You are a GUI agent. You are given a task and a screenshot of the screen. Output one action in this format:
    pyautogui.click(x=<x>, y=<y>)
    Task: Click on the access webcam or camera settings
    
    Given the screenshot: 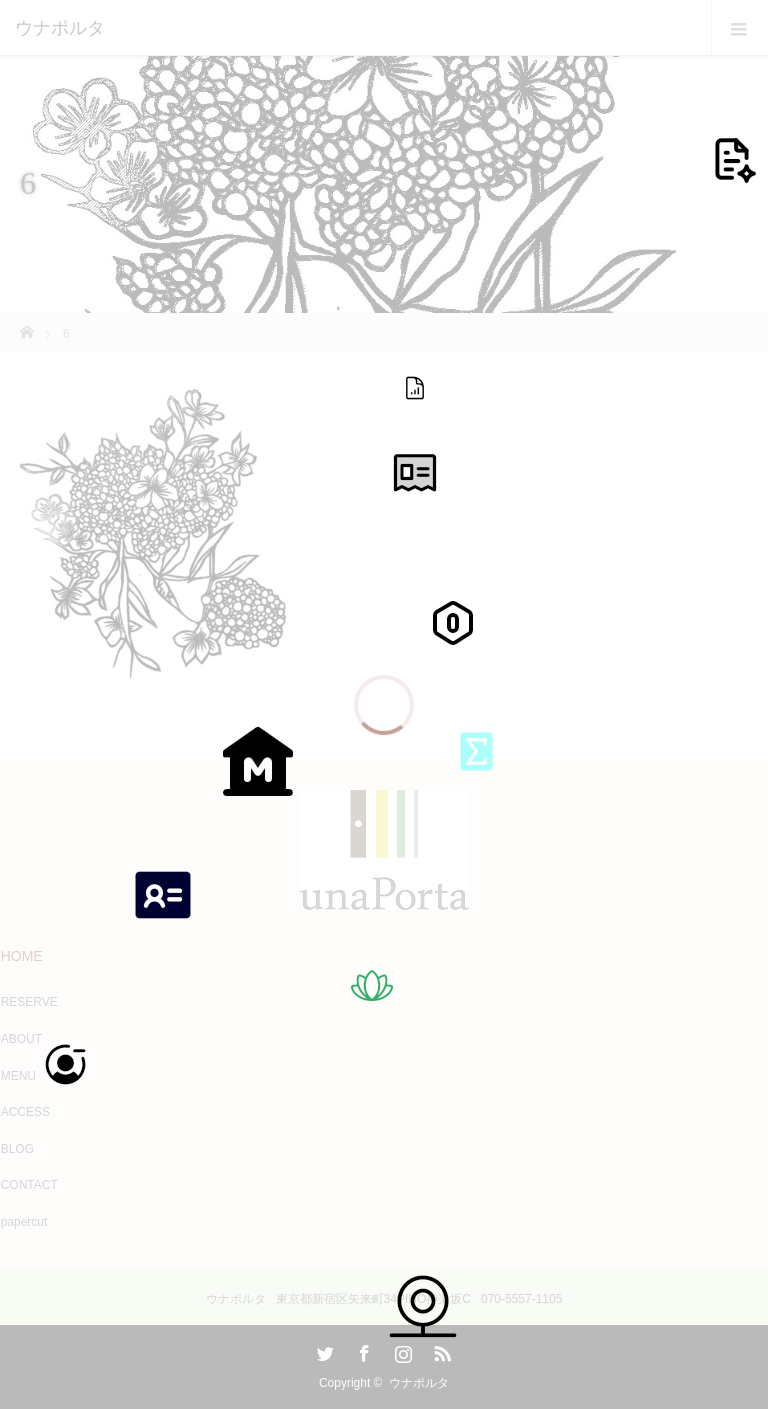 What is the action you would take?
    pyautogui.click(x=423, y=1309)
    